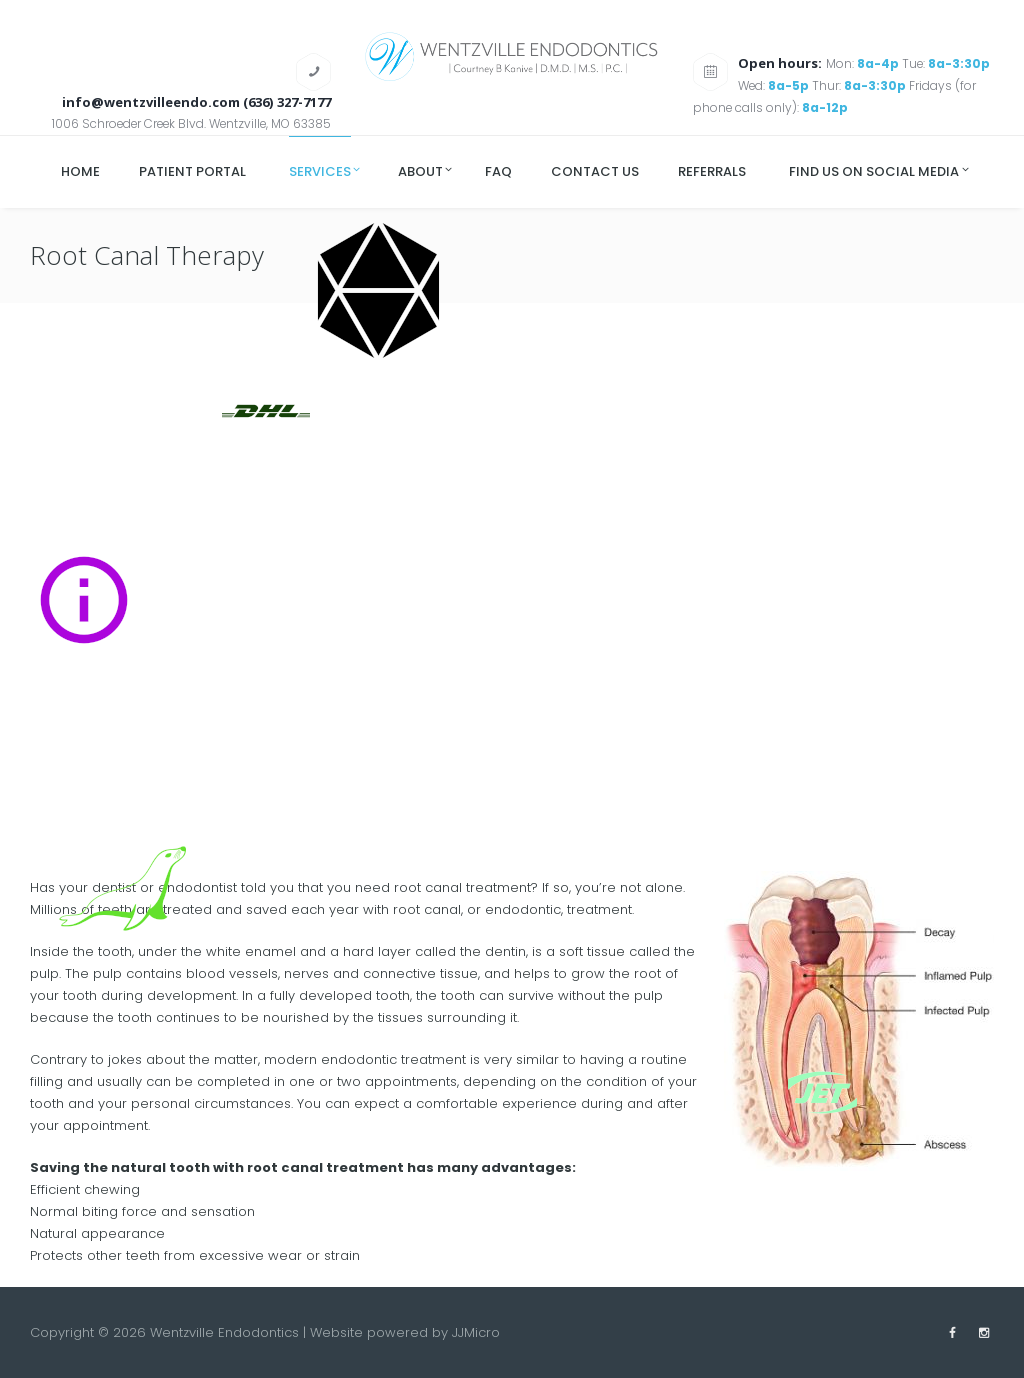 This screenshot has width=1024, height=1378. What do you see at coordinates (84, 600) in the screenshot?
I see `view more information or details` at bounding box center [84, 600].